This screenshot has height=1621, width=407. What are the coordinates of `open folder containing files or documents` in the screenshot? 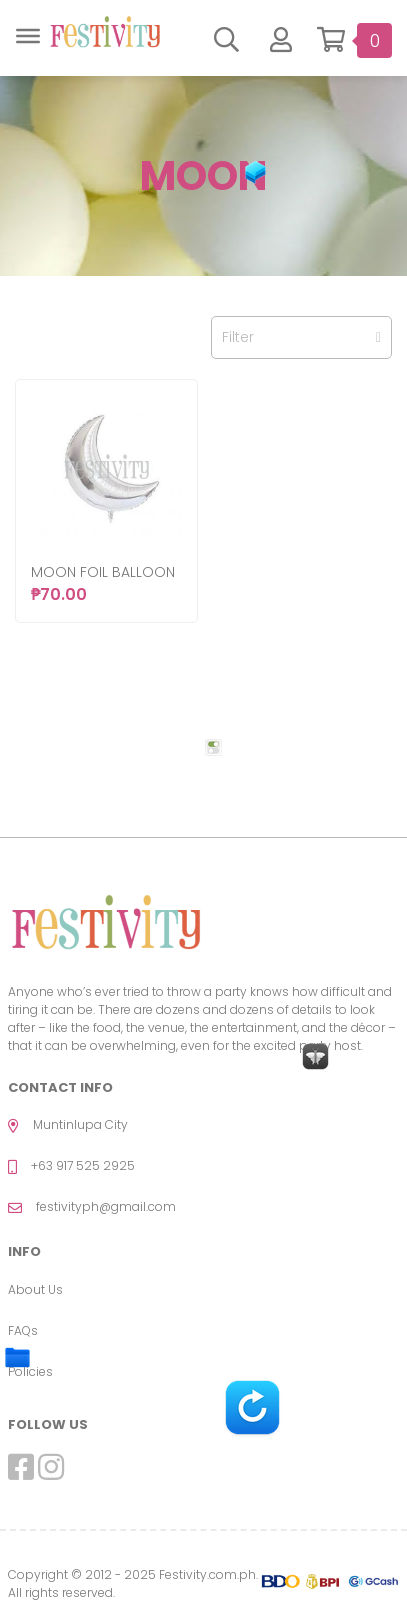 It's located at (17, 1357).